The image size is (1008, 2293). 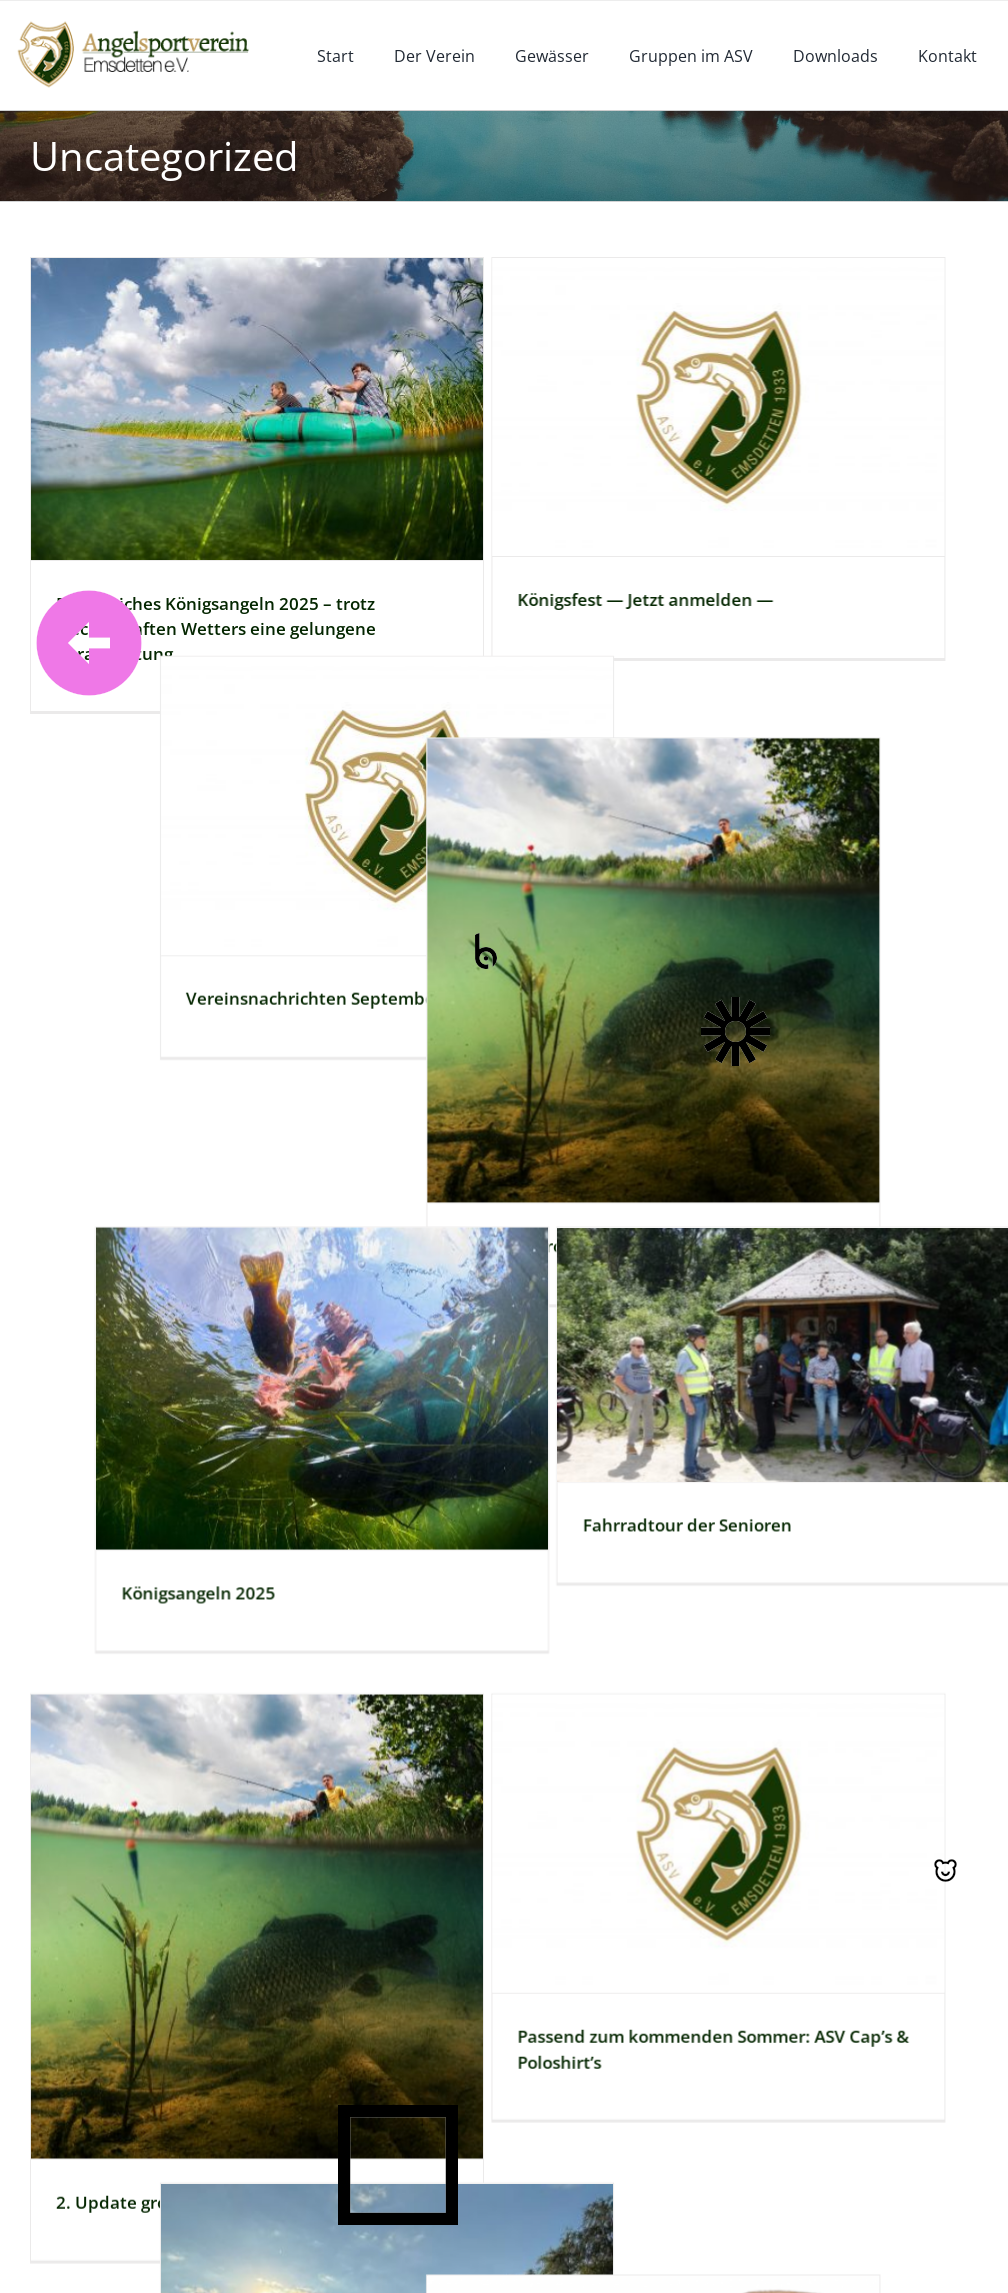 I want to click on open loom video messaging app, so click(x=735, y=1031).